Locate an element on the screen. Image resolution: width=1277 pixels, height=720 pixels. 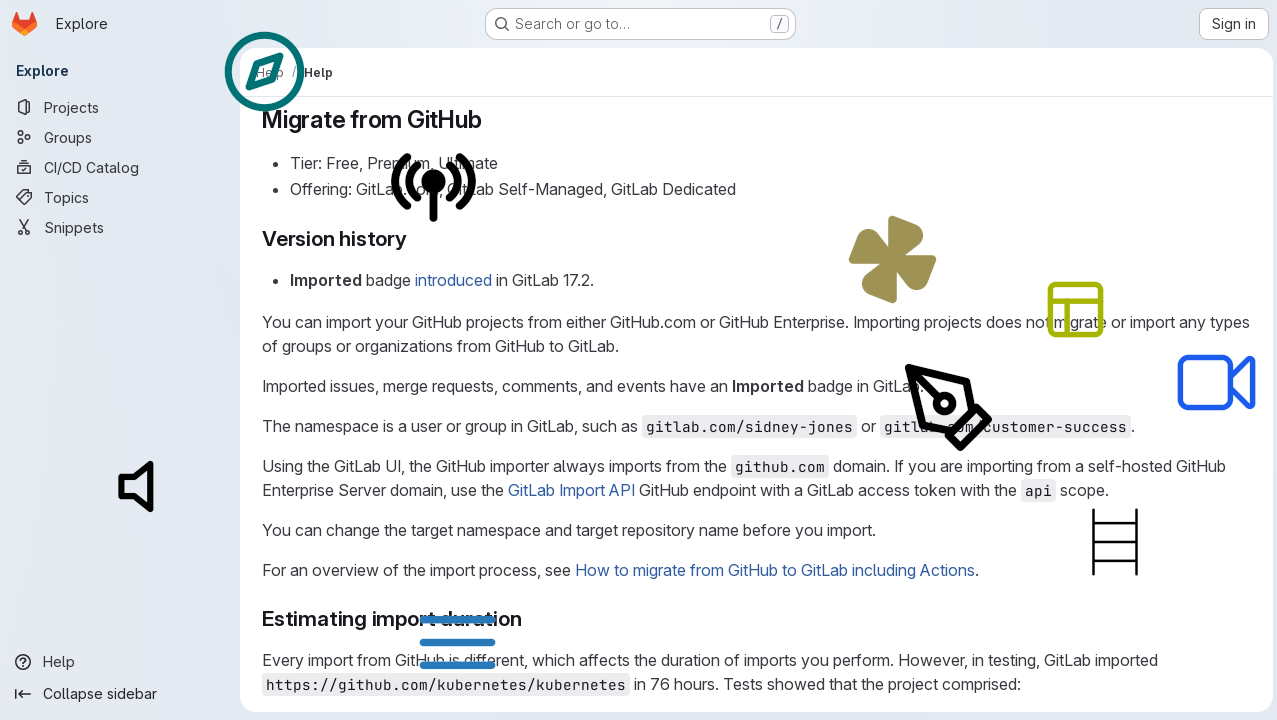
access navigation or directional features is located at coordinates (264, 71).